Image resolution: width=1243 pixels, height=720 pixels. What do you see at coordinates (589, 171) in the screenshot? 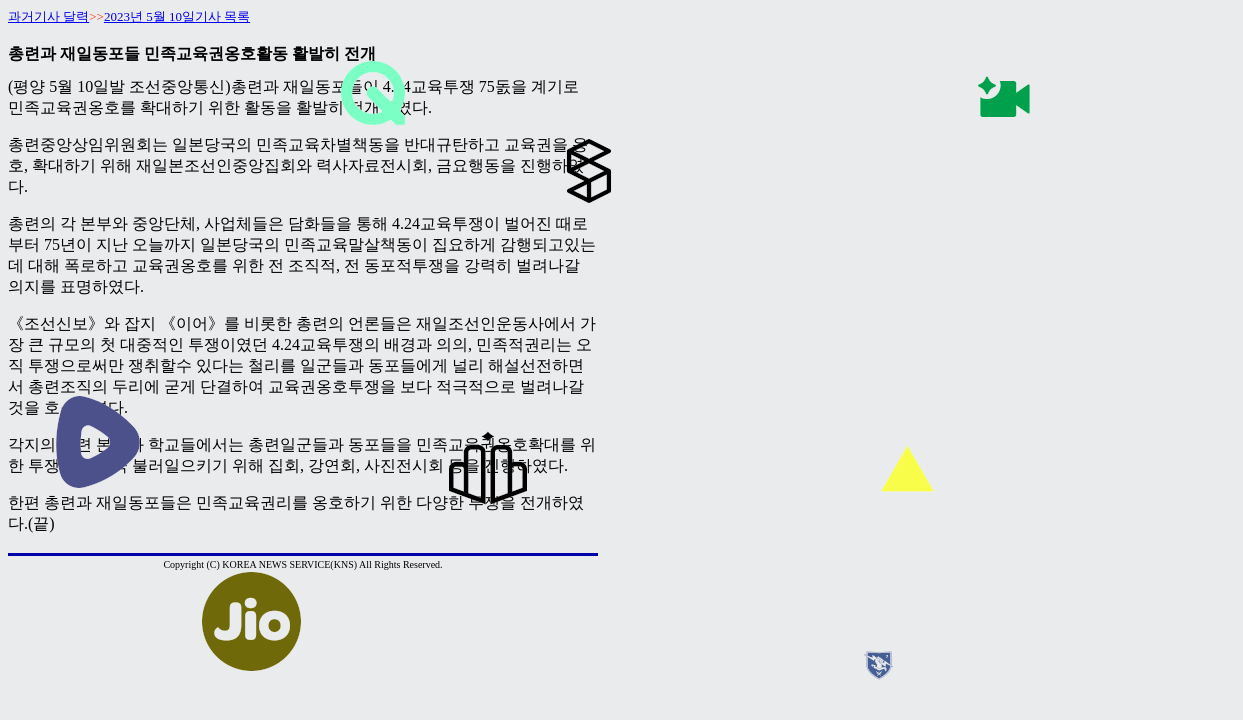
I see `skypack logo` at bounding box center [589, 171].